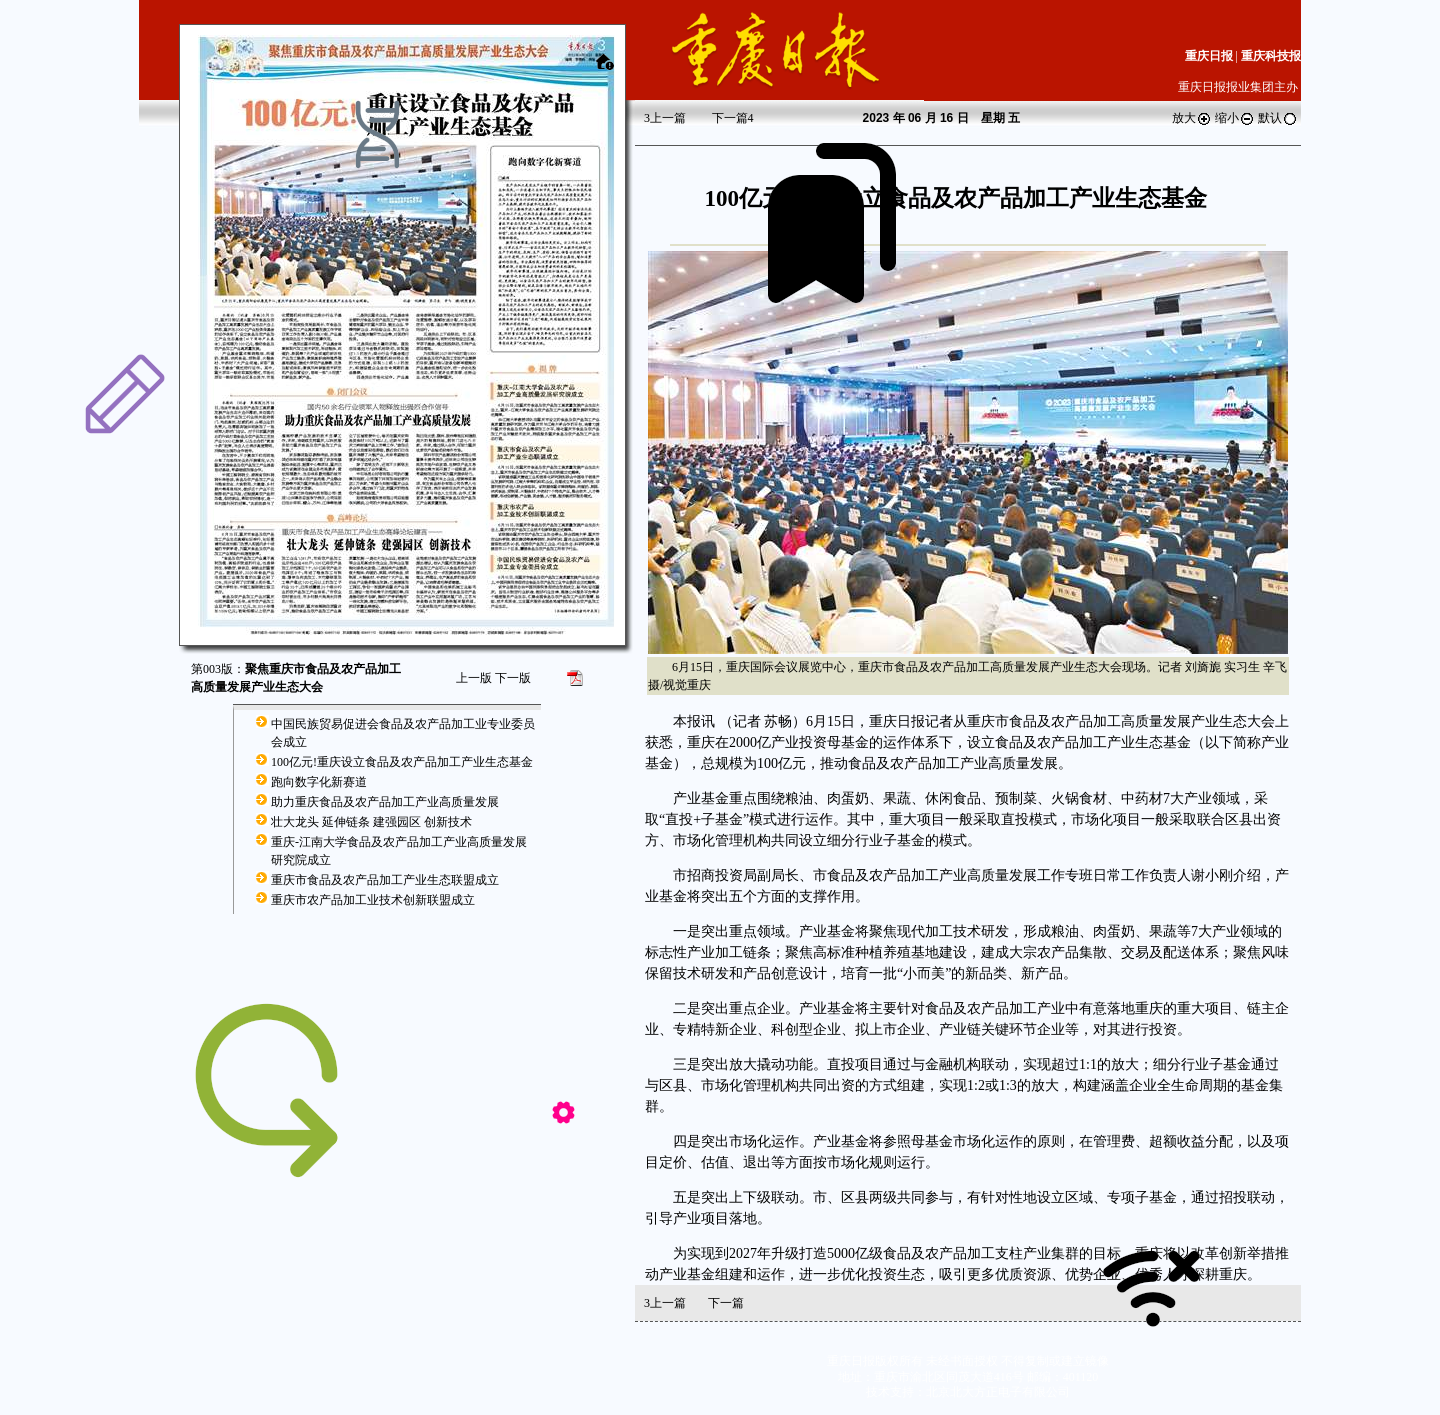  What do you see at coordinates (123, 395) in the screenshot?
I see `edit content or text` at bounding box center [123, 395].